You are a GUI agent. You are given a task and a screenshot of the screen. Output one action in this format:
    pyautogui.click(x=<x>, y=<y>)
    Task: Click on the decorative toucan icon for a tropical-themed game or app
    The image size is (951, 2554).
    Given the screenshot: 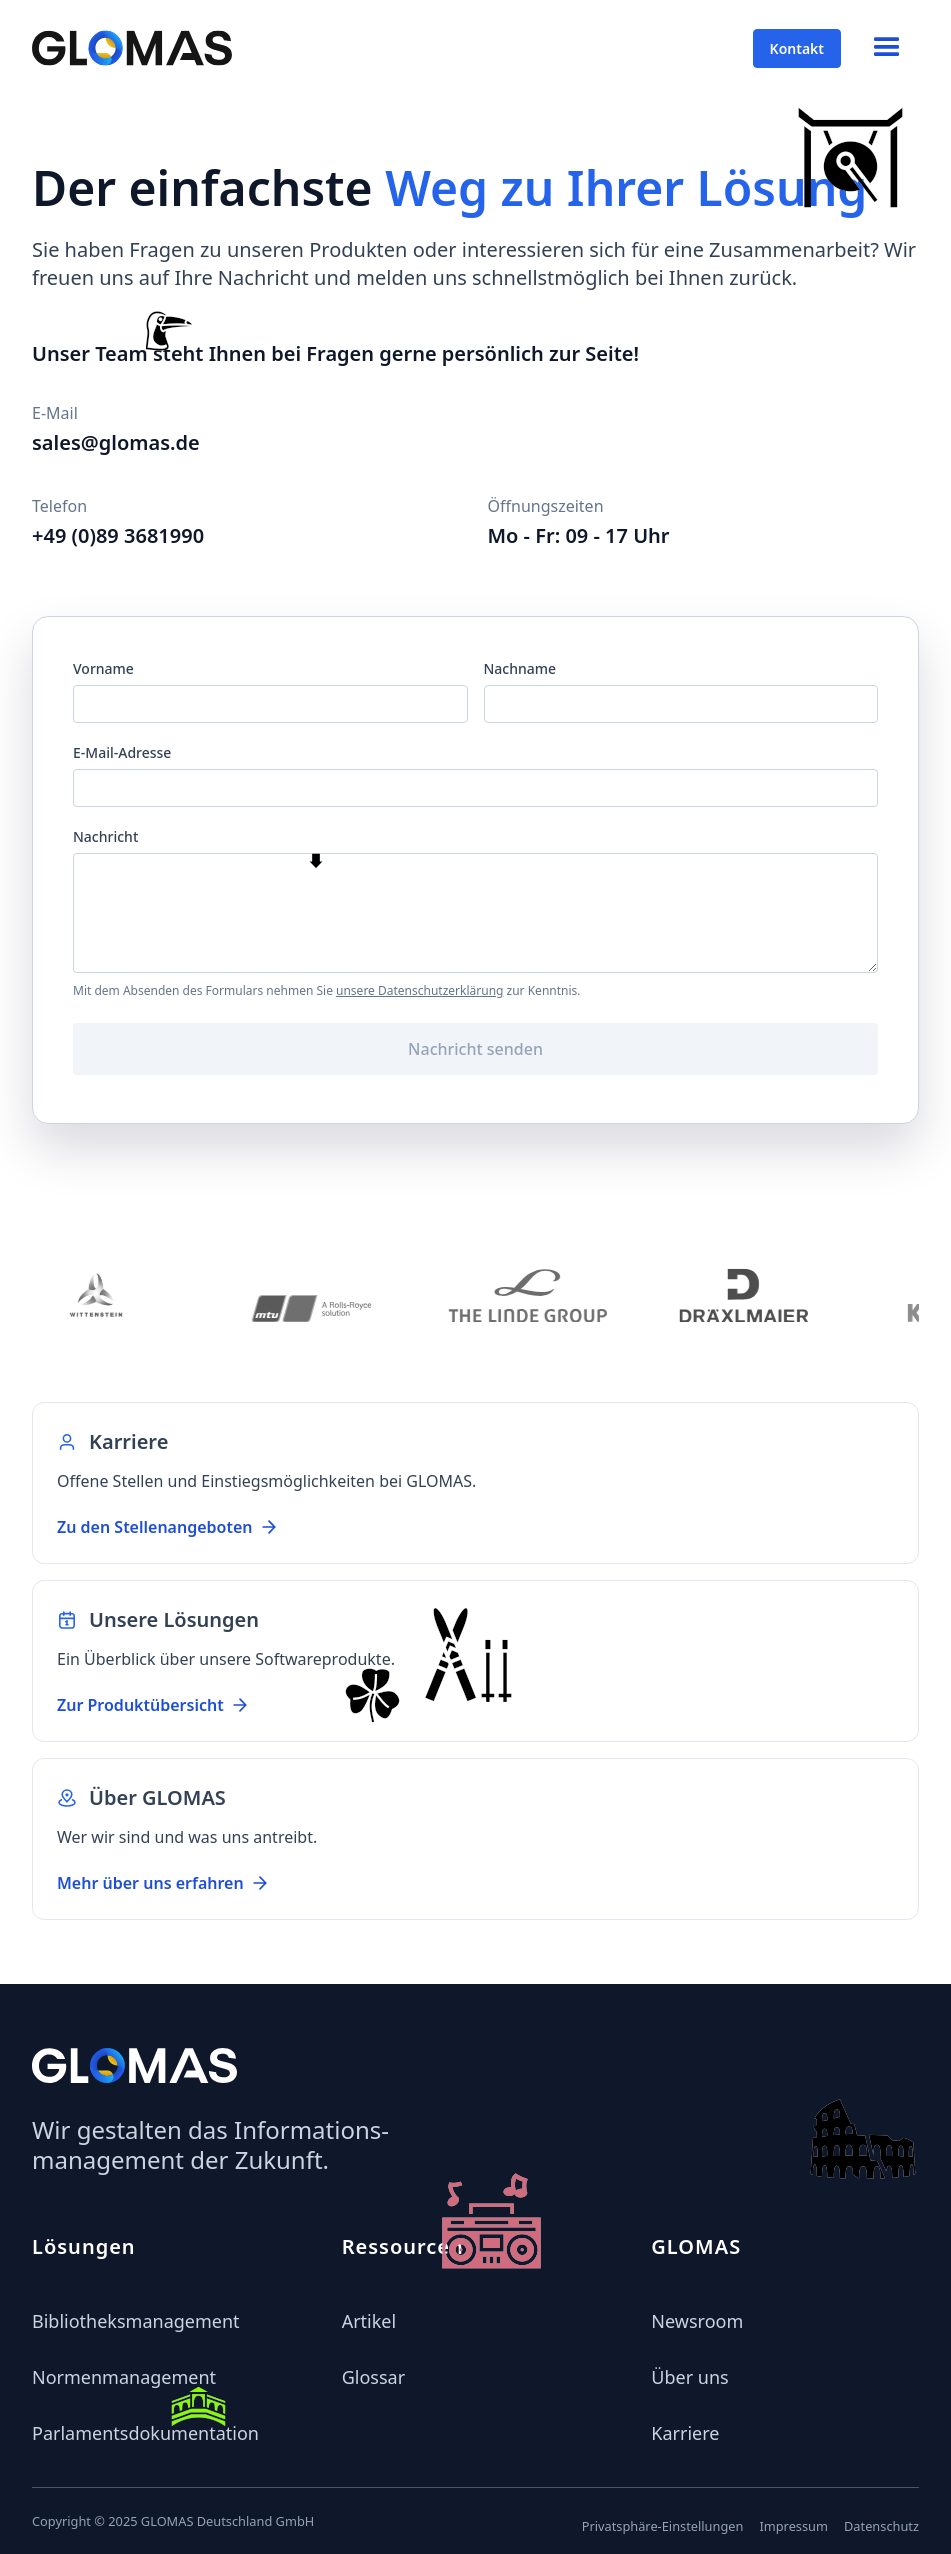 What is the action you would take?
    pyautogui.click(x=169, y=331)
    